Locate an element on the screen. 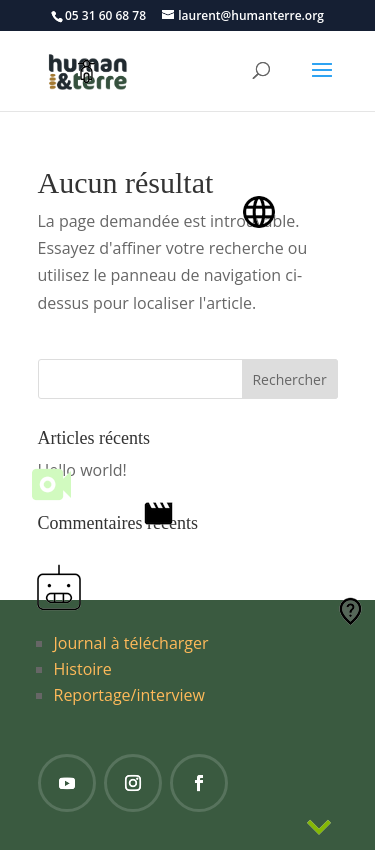 This screenshot has height=850, width=375. select moped or scooter delivery option is located at coordinates (86, 71).